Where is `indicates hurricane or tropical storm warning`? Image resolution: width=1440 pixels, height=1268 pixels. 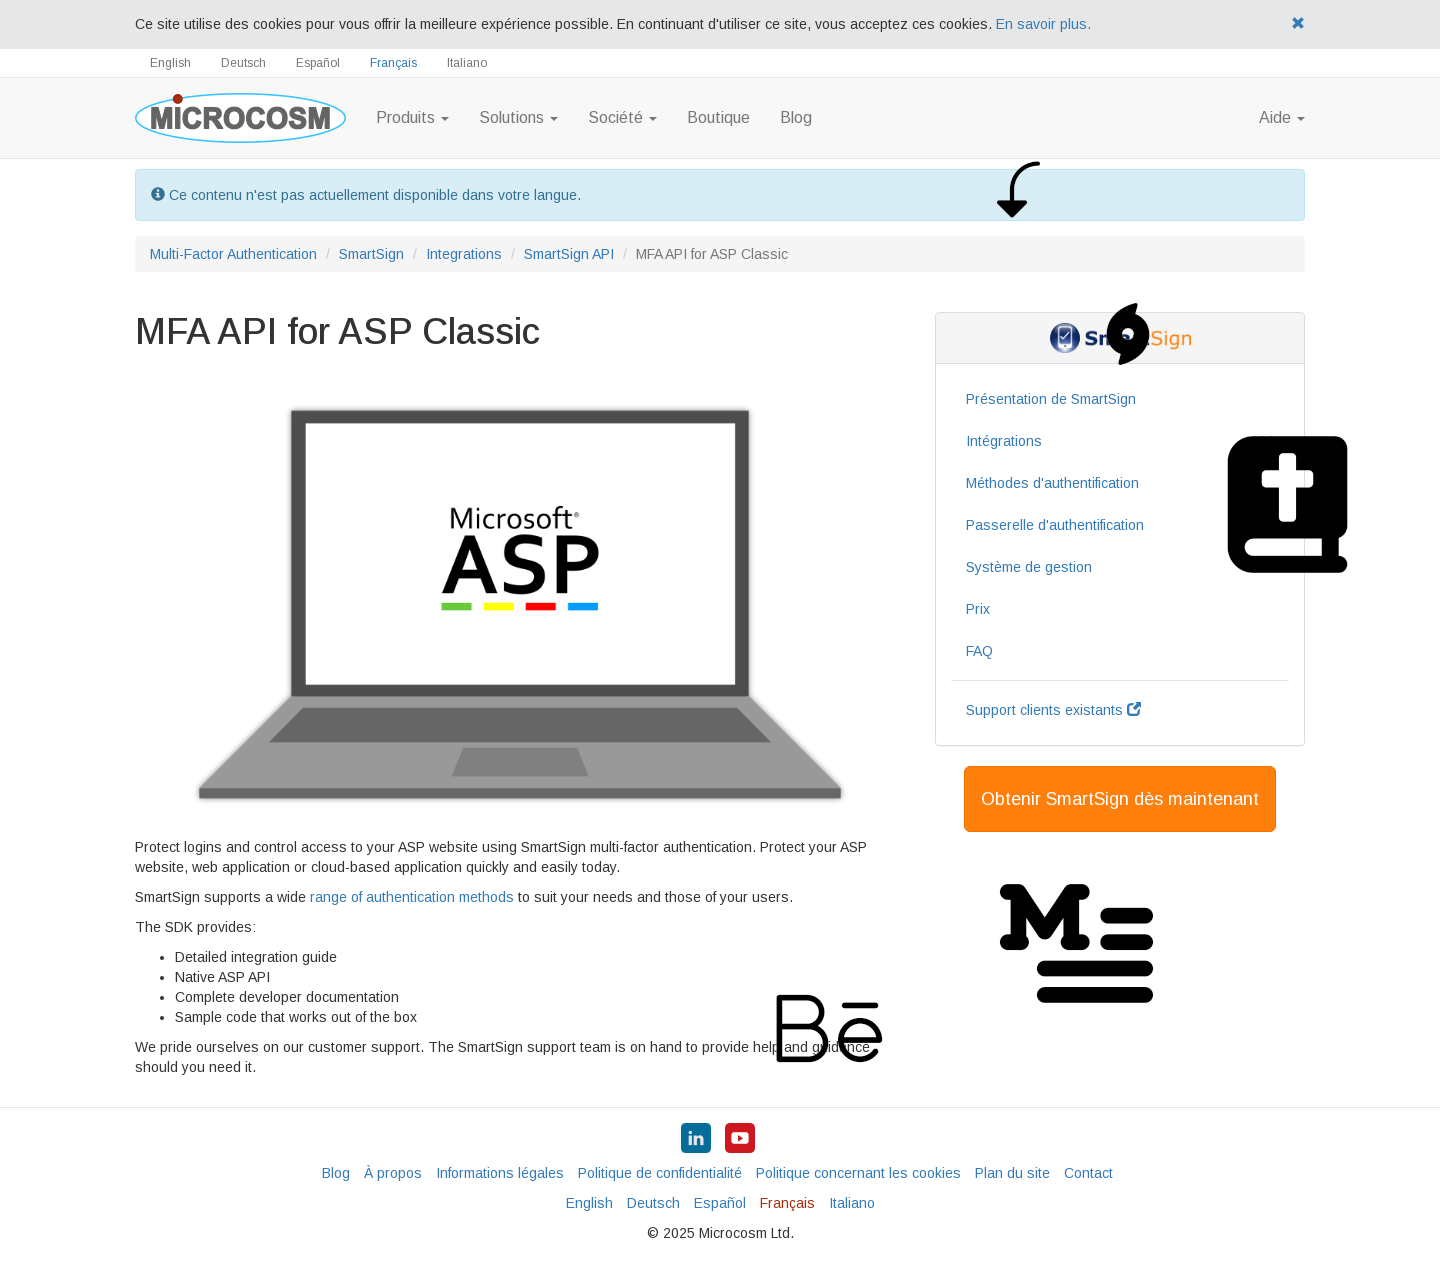 indicates hurricane or tropical storm warning is located at coordinates (1128, 334).